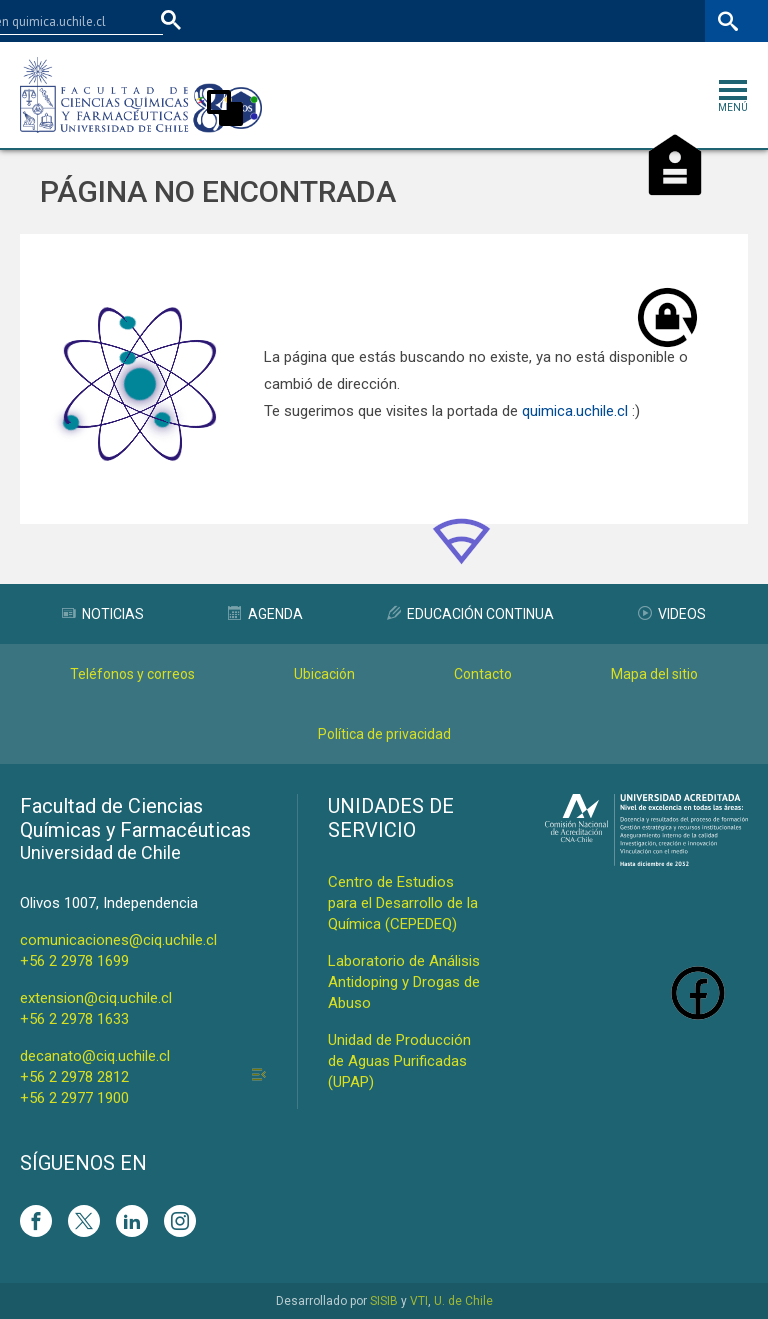 The image size is (768, 1319). What do you see at coordinates (258, 1074) in the screenshot?
I see `collapse sidebar or navigation panel` at bounding box center [258, 1074].